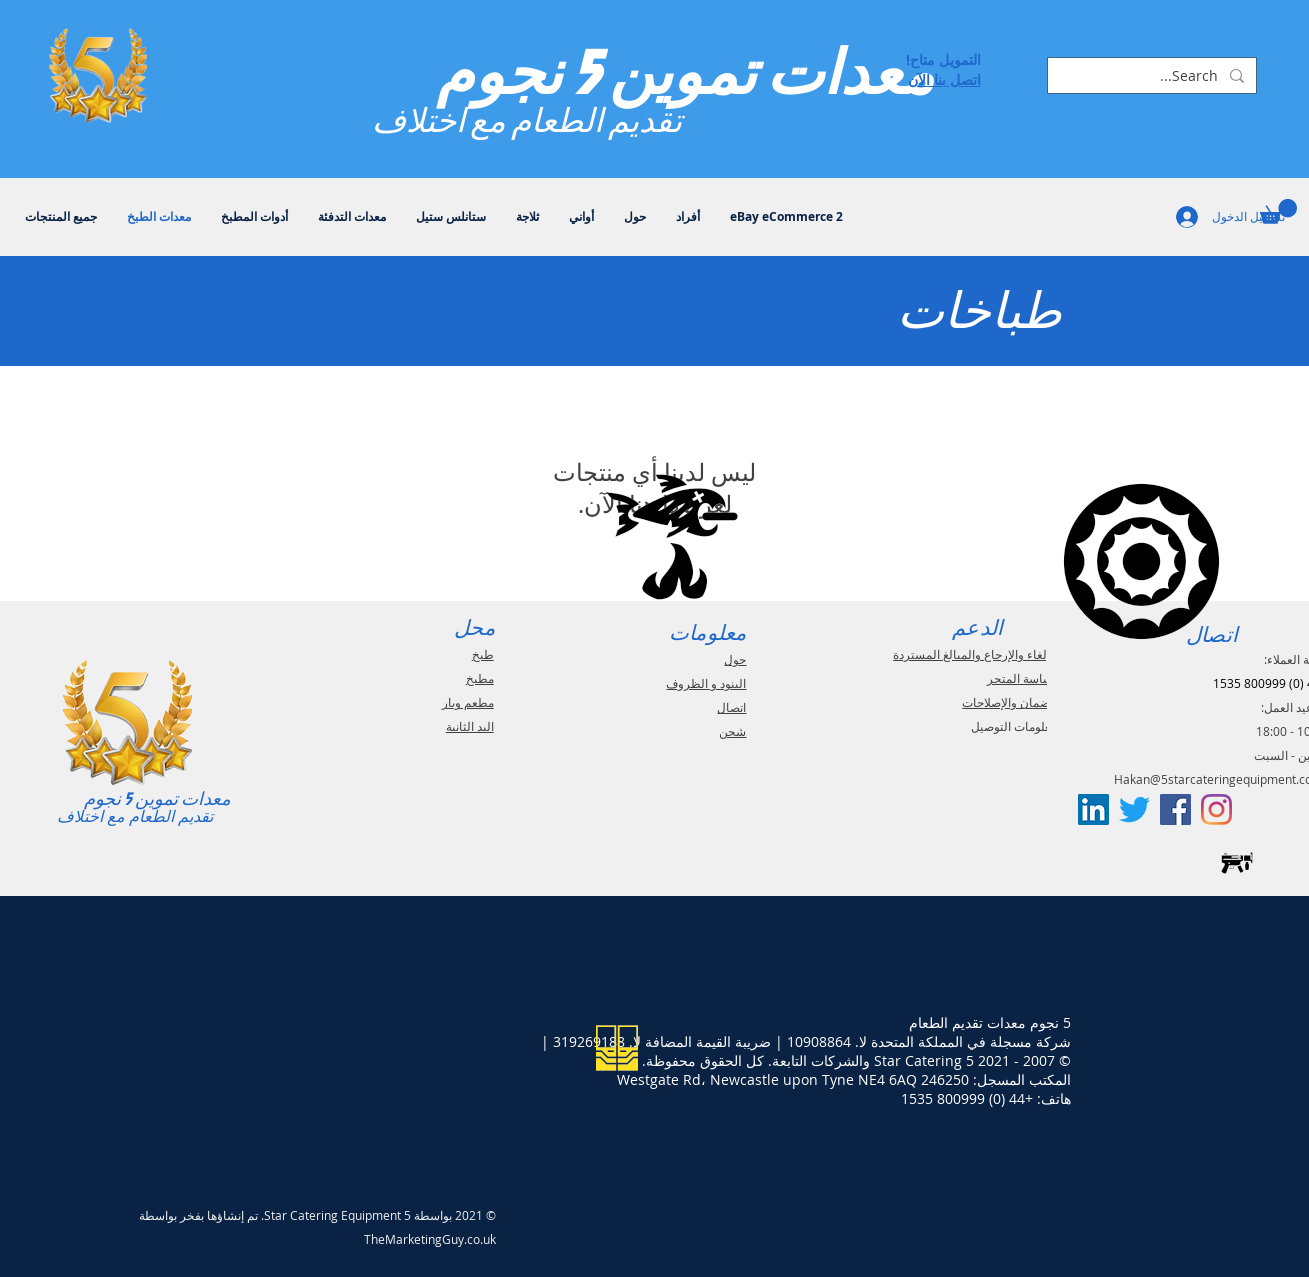  I want to click on select the MP5K submachine gun, so click(1237, 863).